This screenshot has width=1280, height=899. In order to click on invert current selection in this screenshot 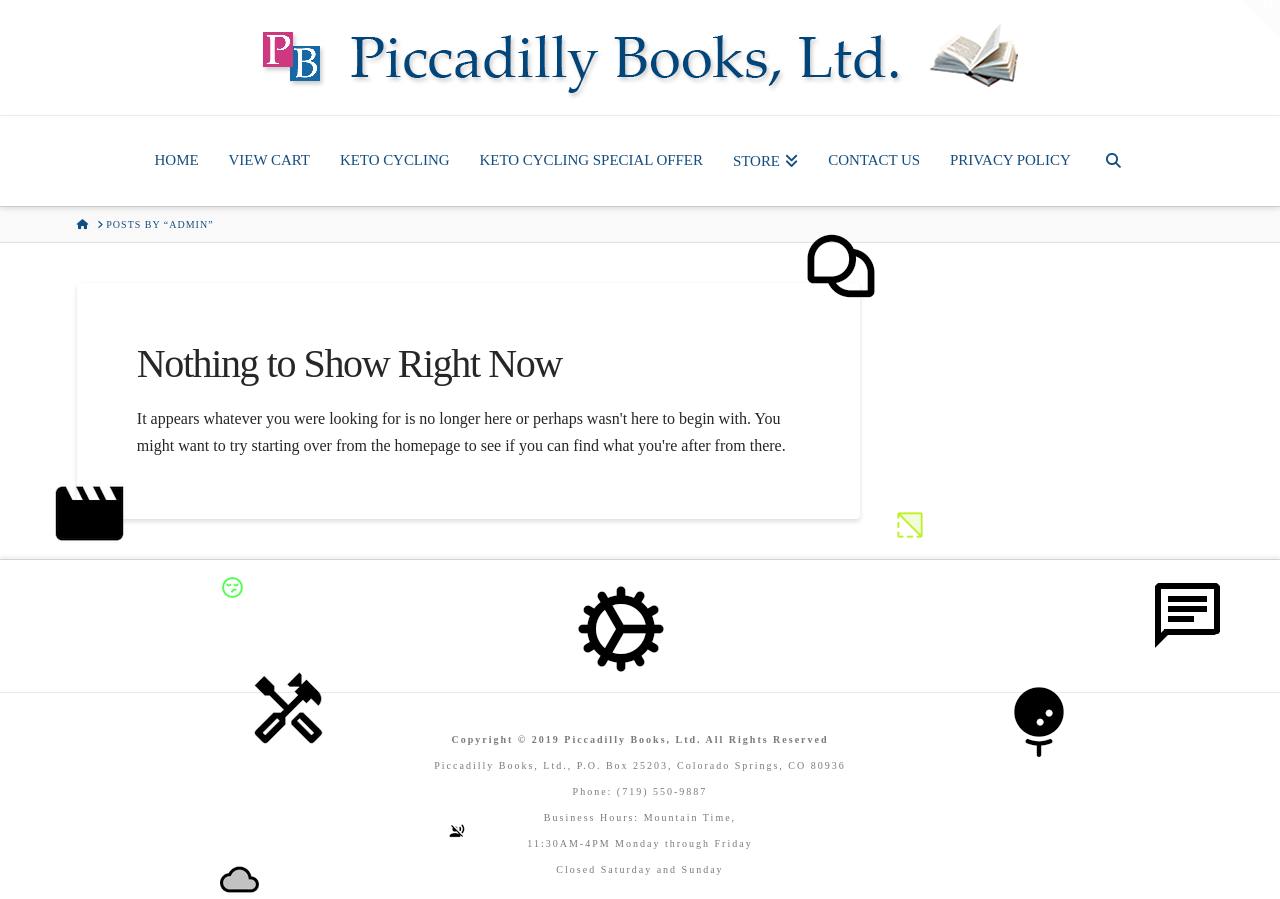, I will do `click(910, 525)`.